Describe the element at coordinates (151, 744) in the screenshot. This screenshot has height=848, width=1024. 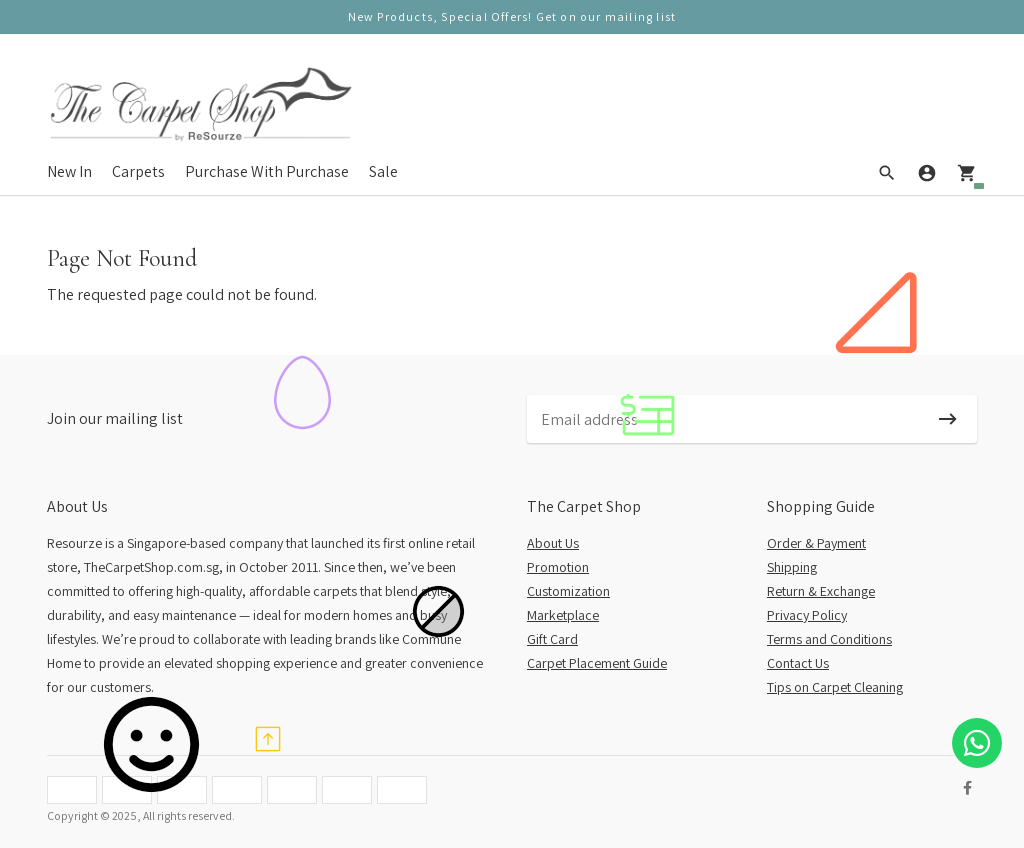
I see `add an emoji or reaction` at that location.